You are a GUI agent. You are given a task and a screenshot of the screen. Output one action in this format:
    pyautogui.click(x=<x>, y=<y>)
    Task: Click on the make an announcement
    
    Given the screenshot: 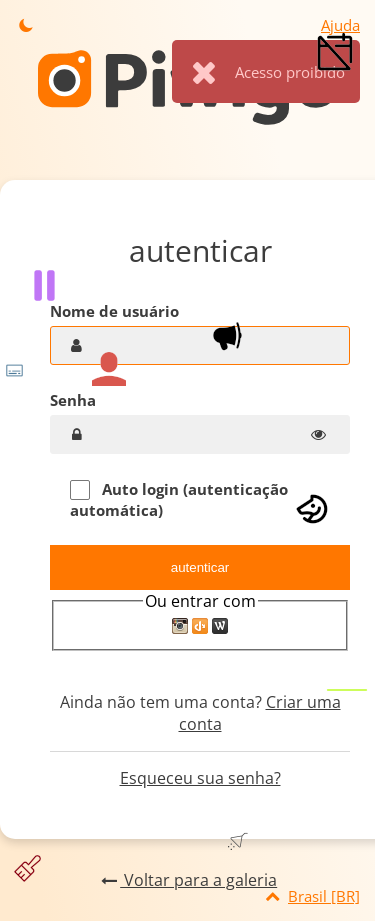 What is the action you would take?
    pyautogui.click(x=227, y=336)
    